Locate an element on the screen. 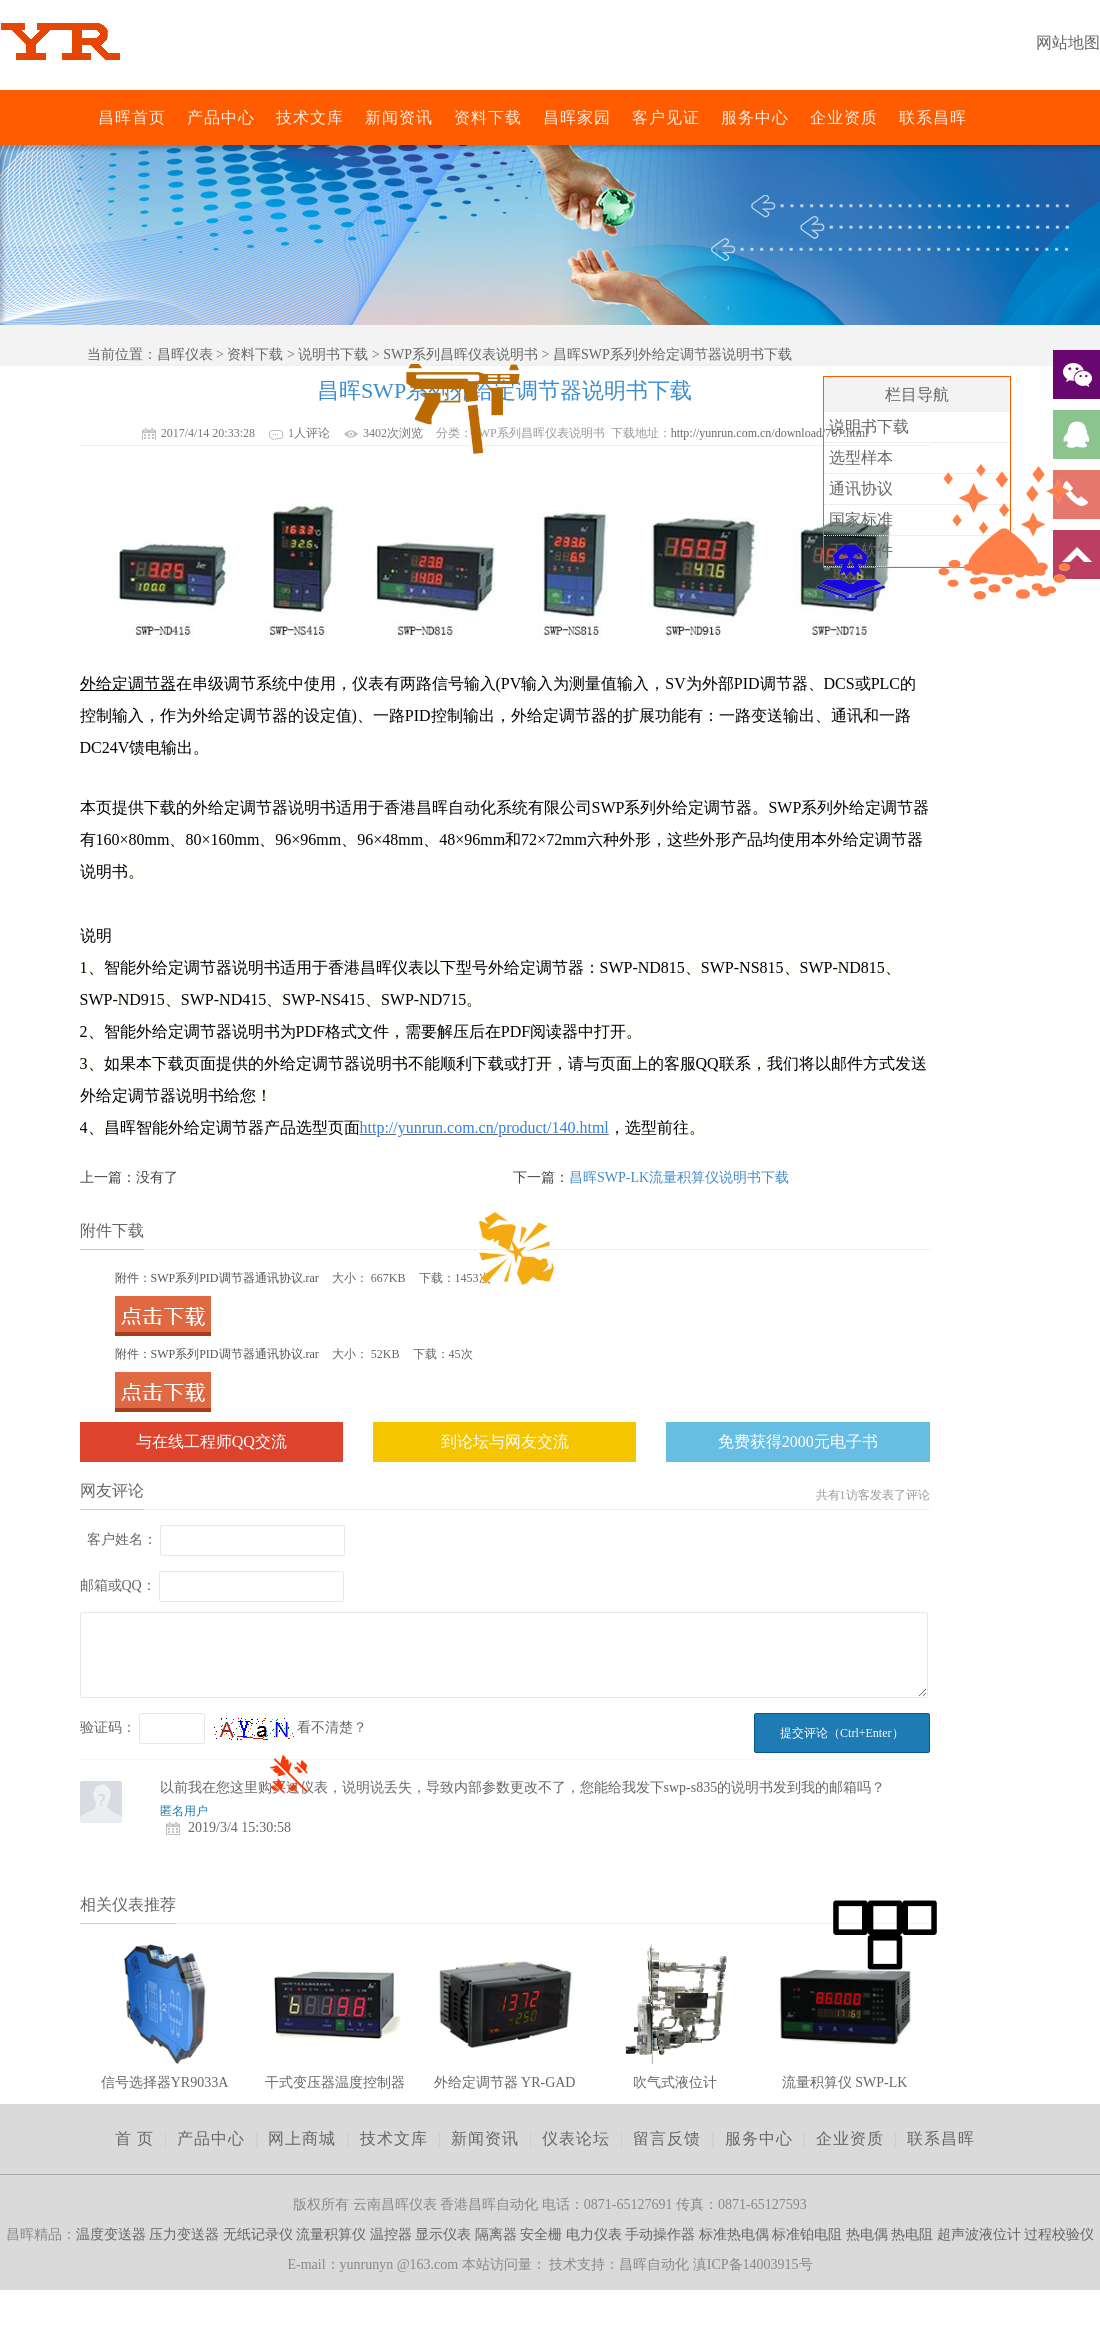 The image size is (1100, 2350). select submachine gun weapon in game inventory is located at coordinates (463, 409).